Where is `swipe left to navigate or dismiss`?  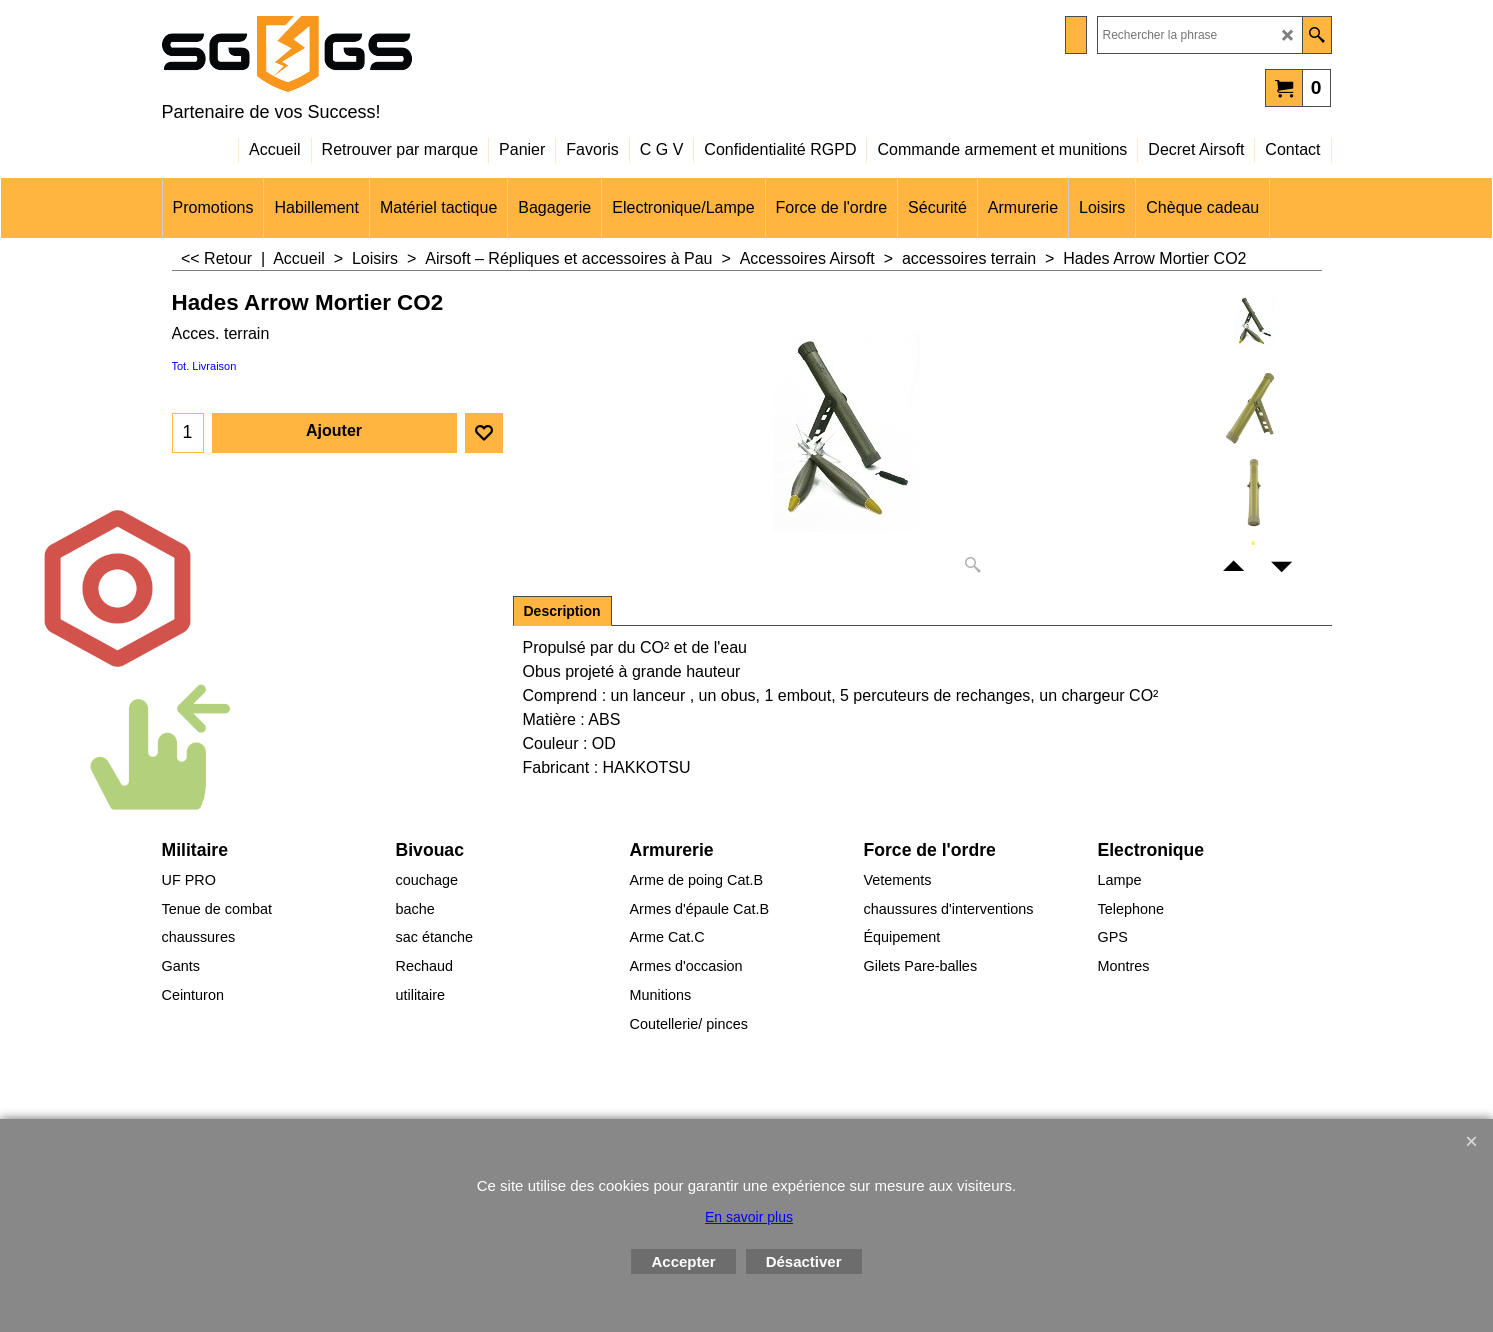
swipe left to navigate or dismiss is located at coordinates (153, 752).